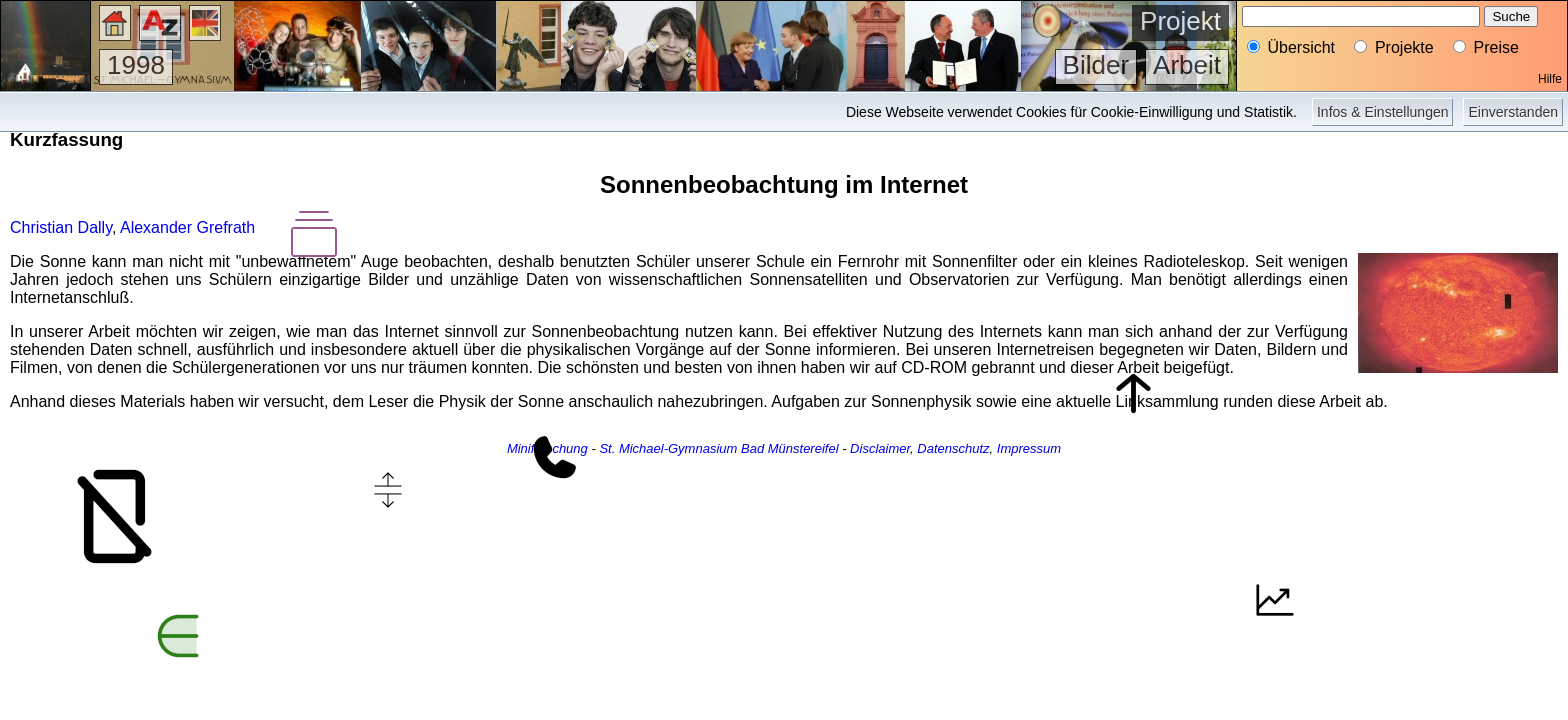 This screenshot has width=1568, height=720. I want to click on view analytics or performance trends, so click(1275, 600).